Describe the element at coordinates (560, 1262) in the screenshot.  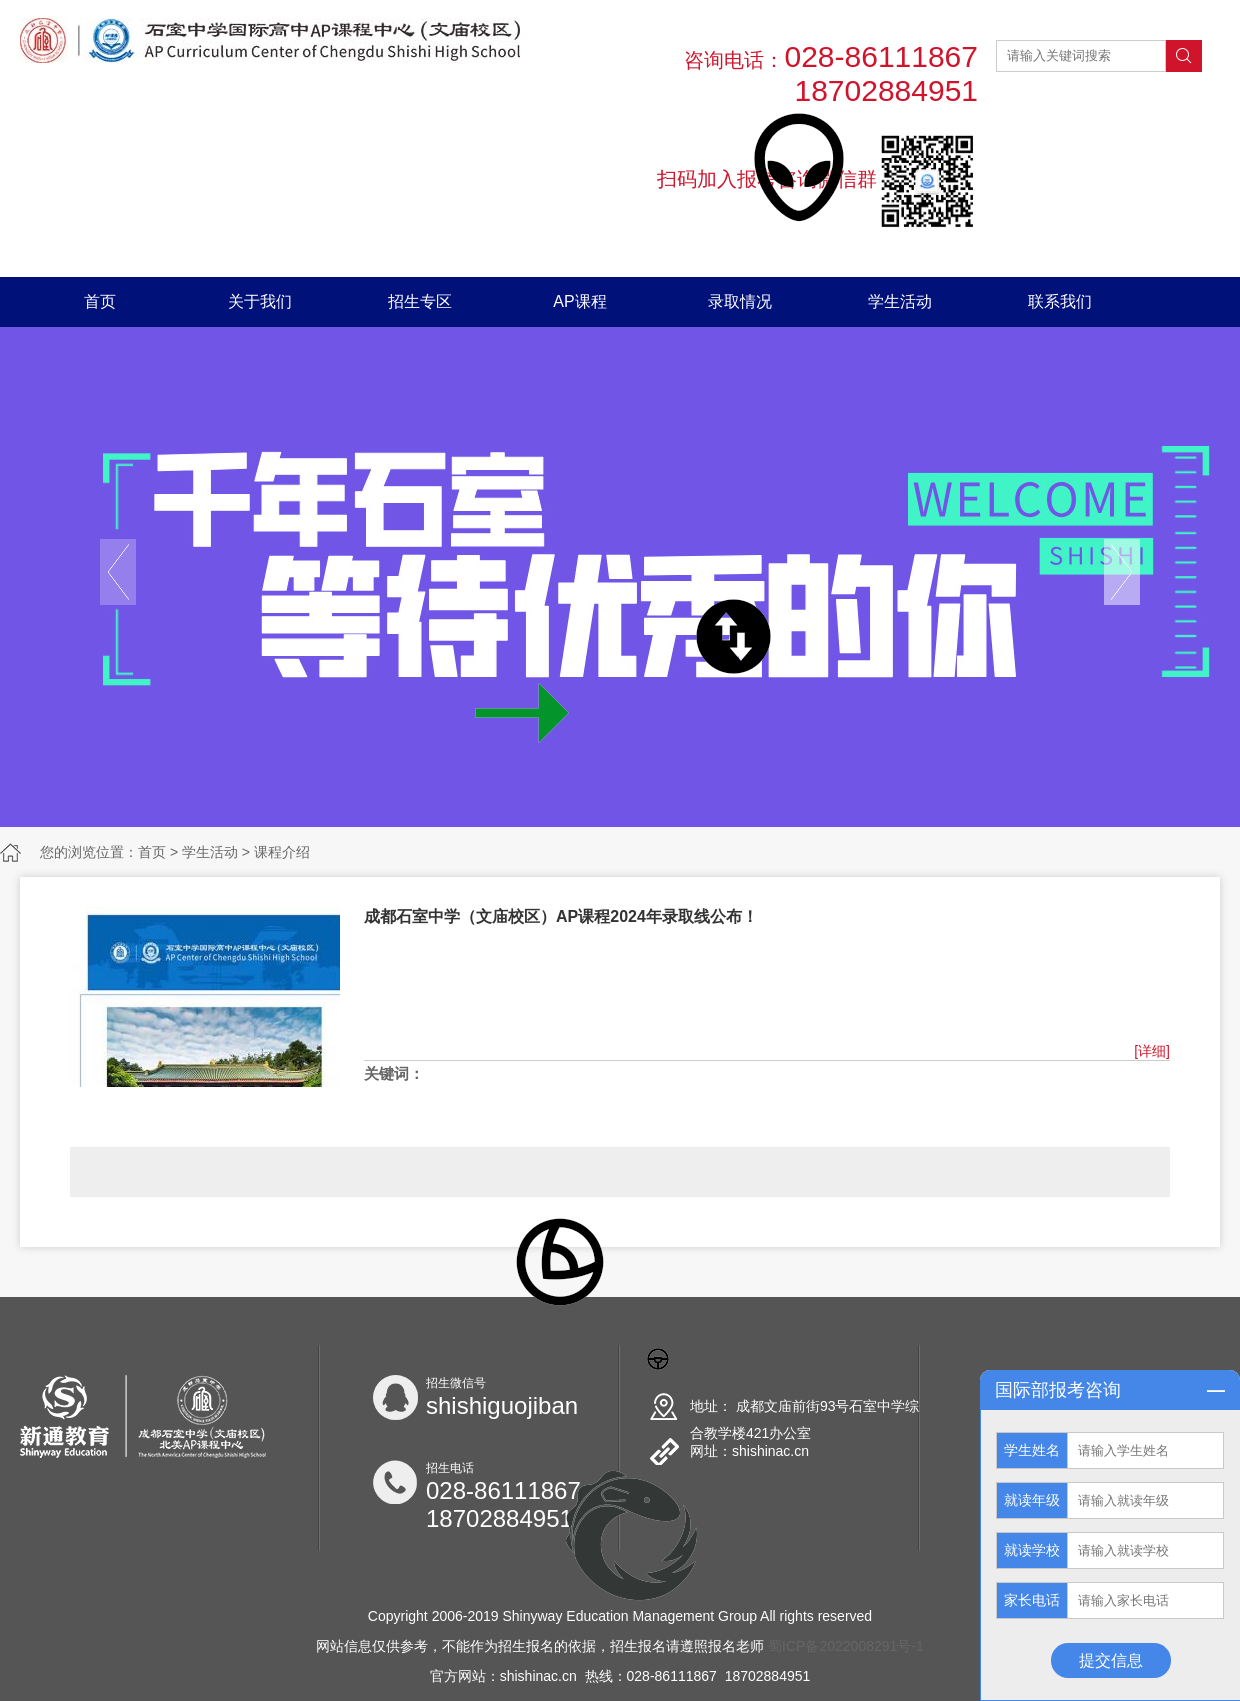
I see `CoreOS logo` at that location.